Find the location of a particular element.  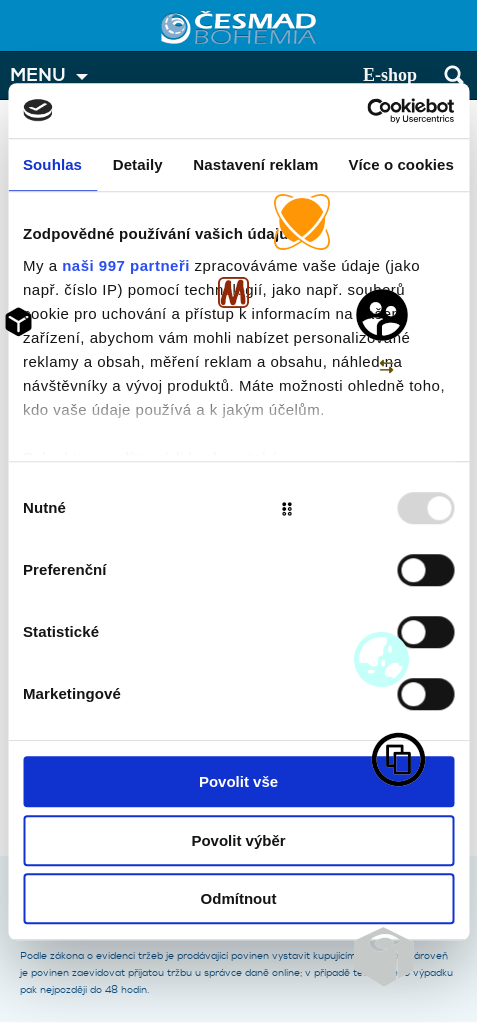

roll a six-sided die is located at coordinates (18, 321).